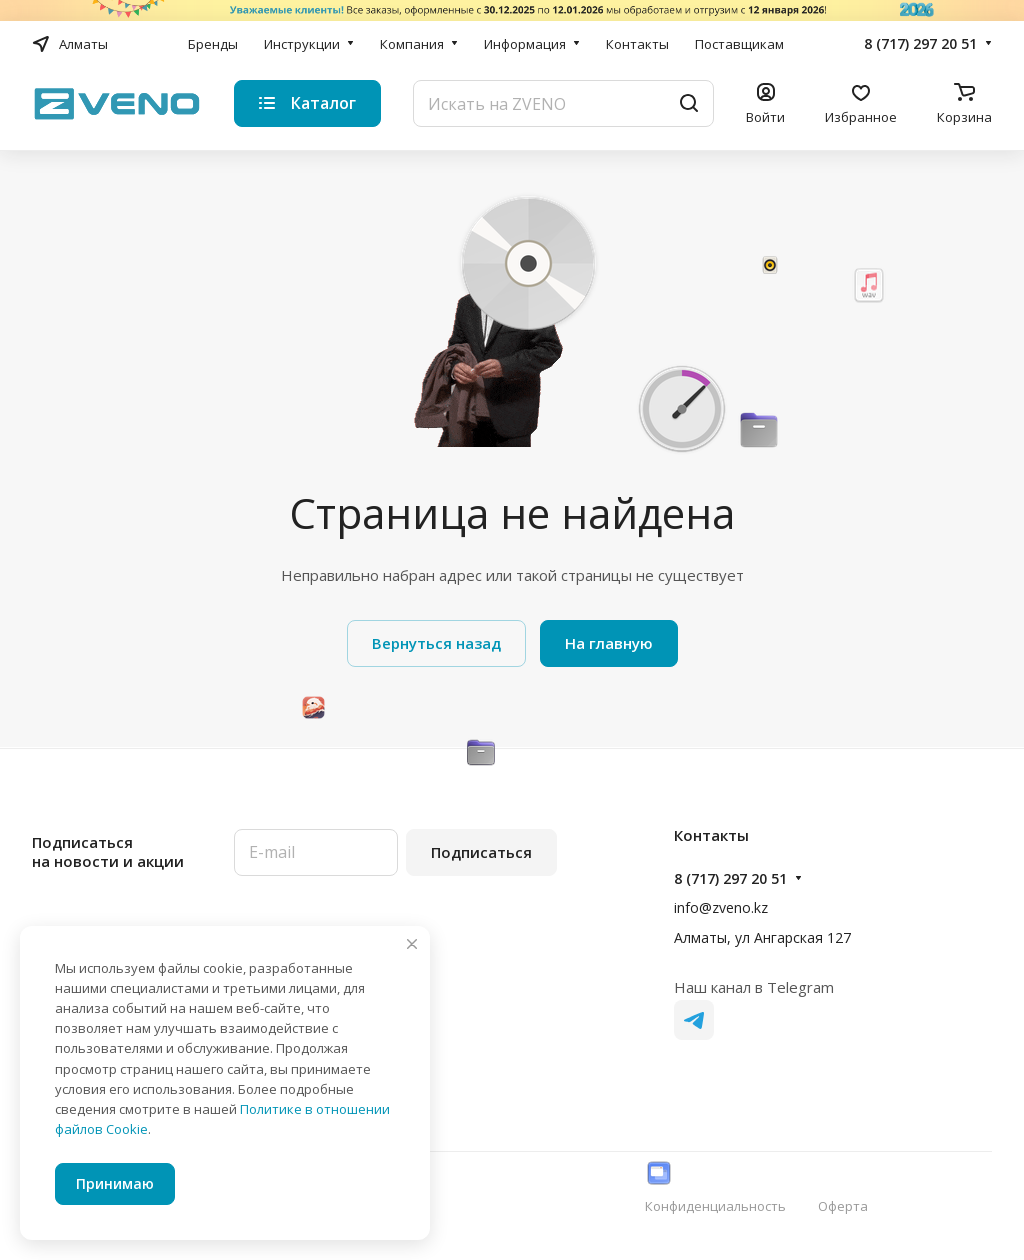 The image size is (1024, 1260). What do you see at coordinates (682, 409) in the screenshot?
I see `open sysprof system profiler application` at bounding box center [682, 409].